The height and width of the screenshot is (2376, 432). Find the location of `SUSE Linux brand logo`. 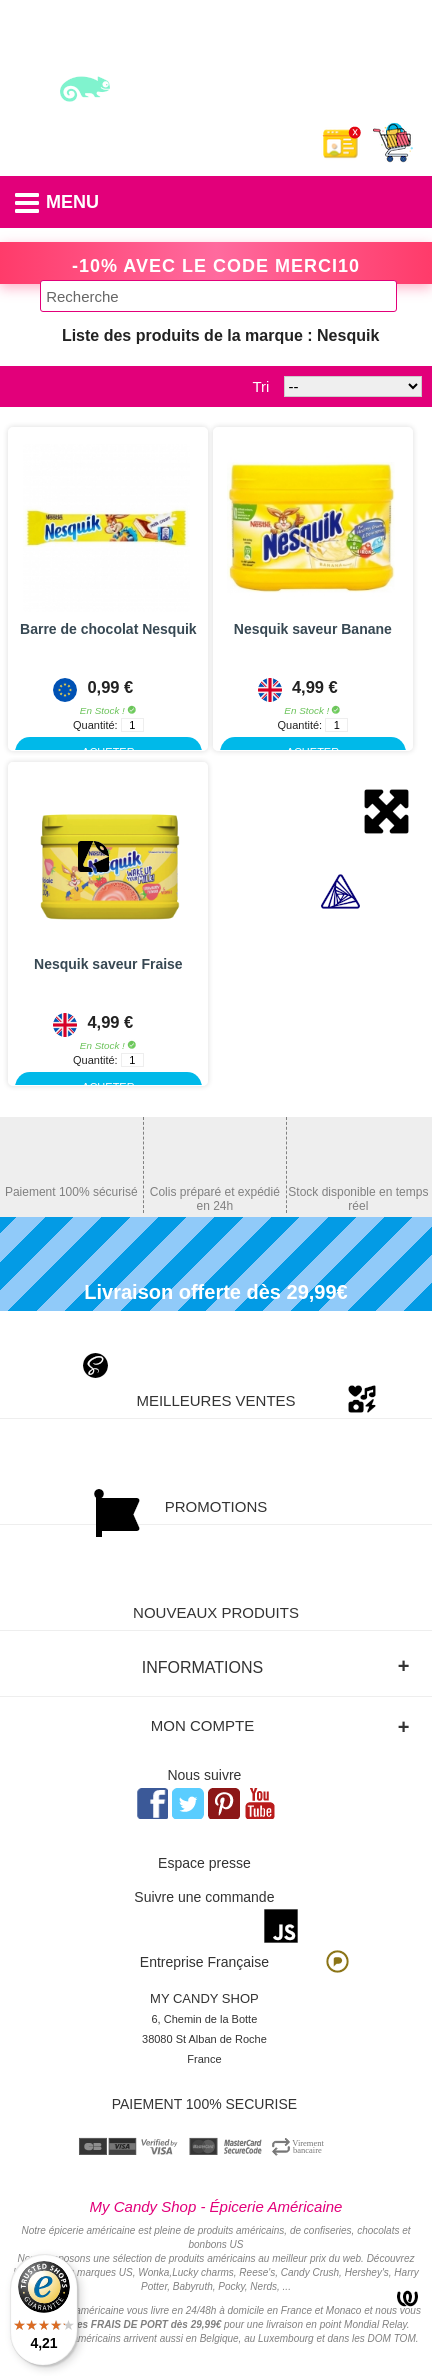

SUSE Linux brand logo is located at coordinates (85, 89).